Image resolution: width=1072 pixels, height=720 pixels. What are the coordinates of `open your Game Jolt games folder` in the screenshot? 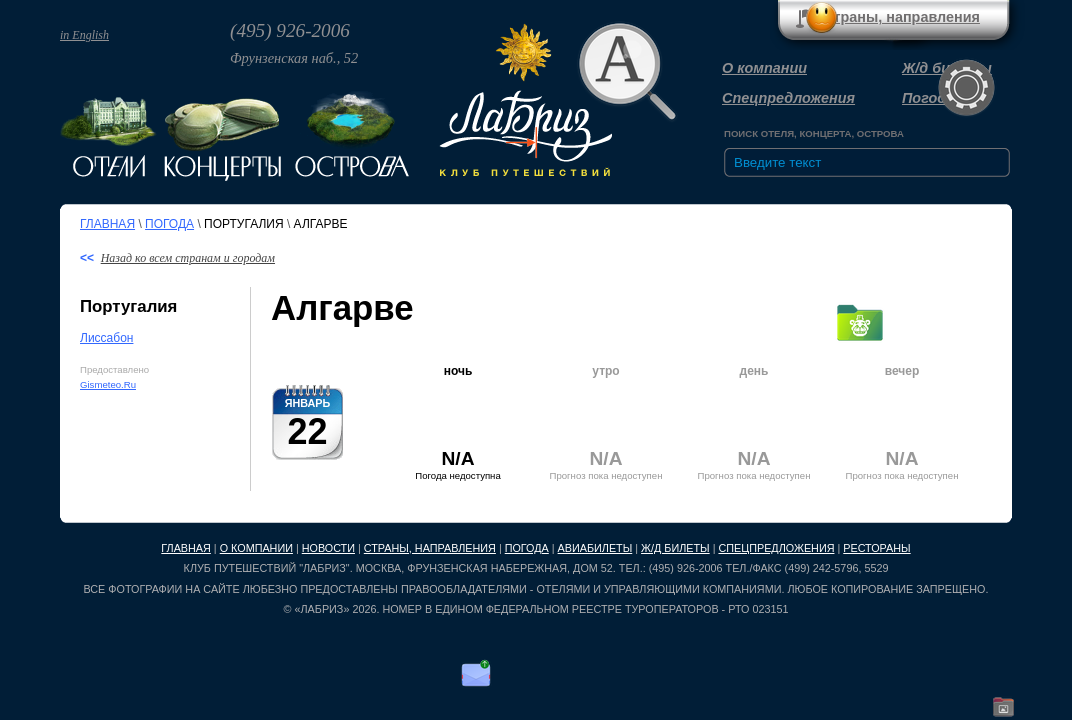 It's located at (860, 324).